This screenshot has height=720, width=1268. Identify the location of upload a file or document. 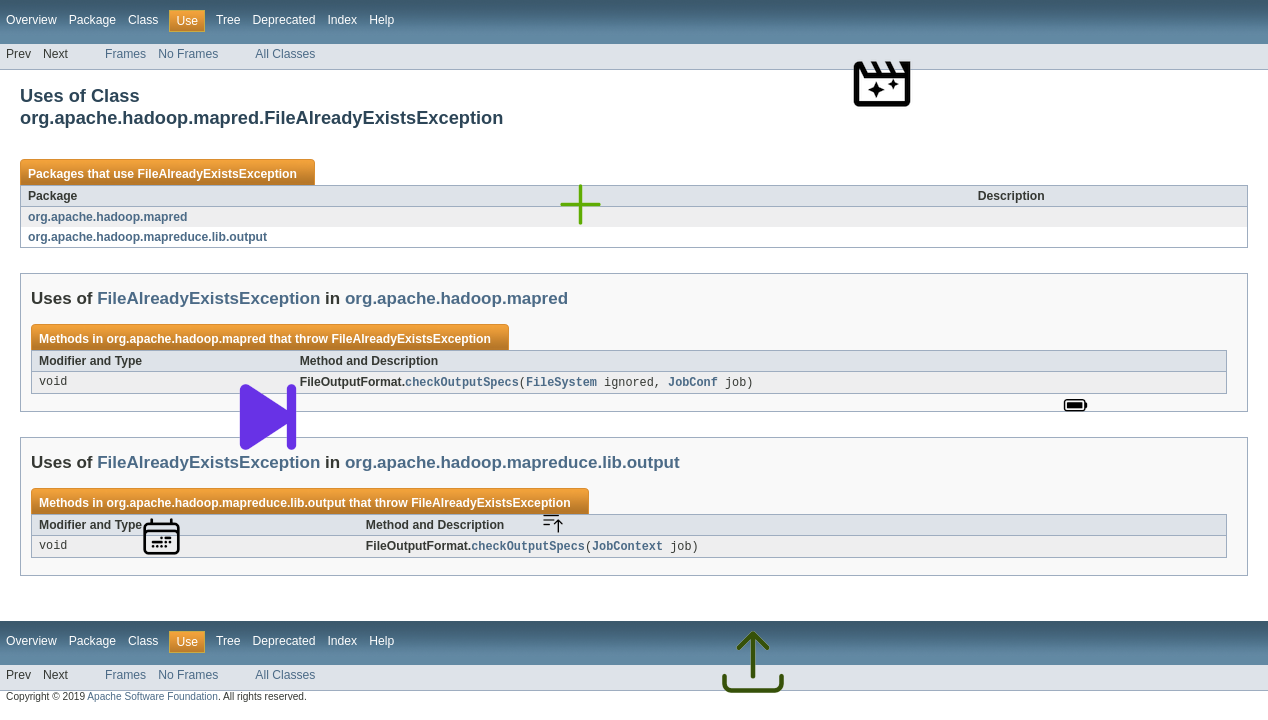
(753, 662).